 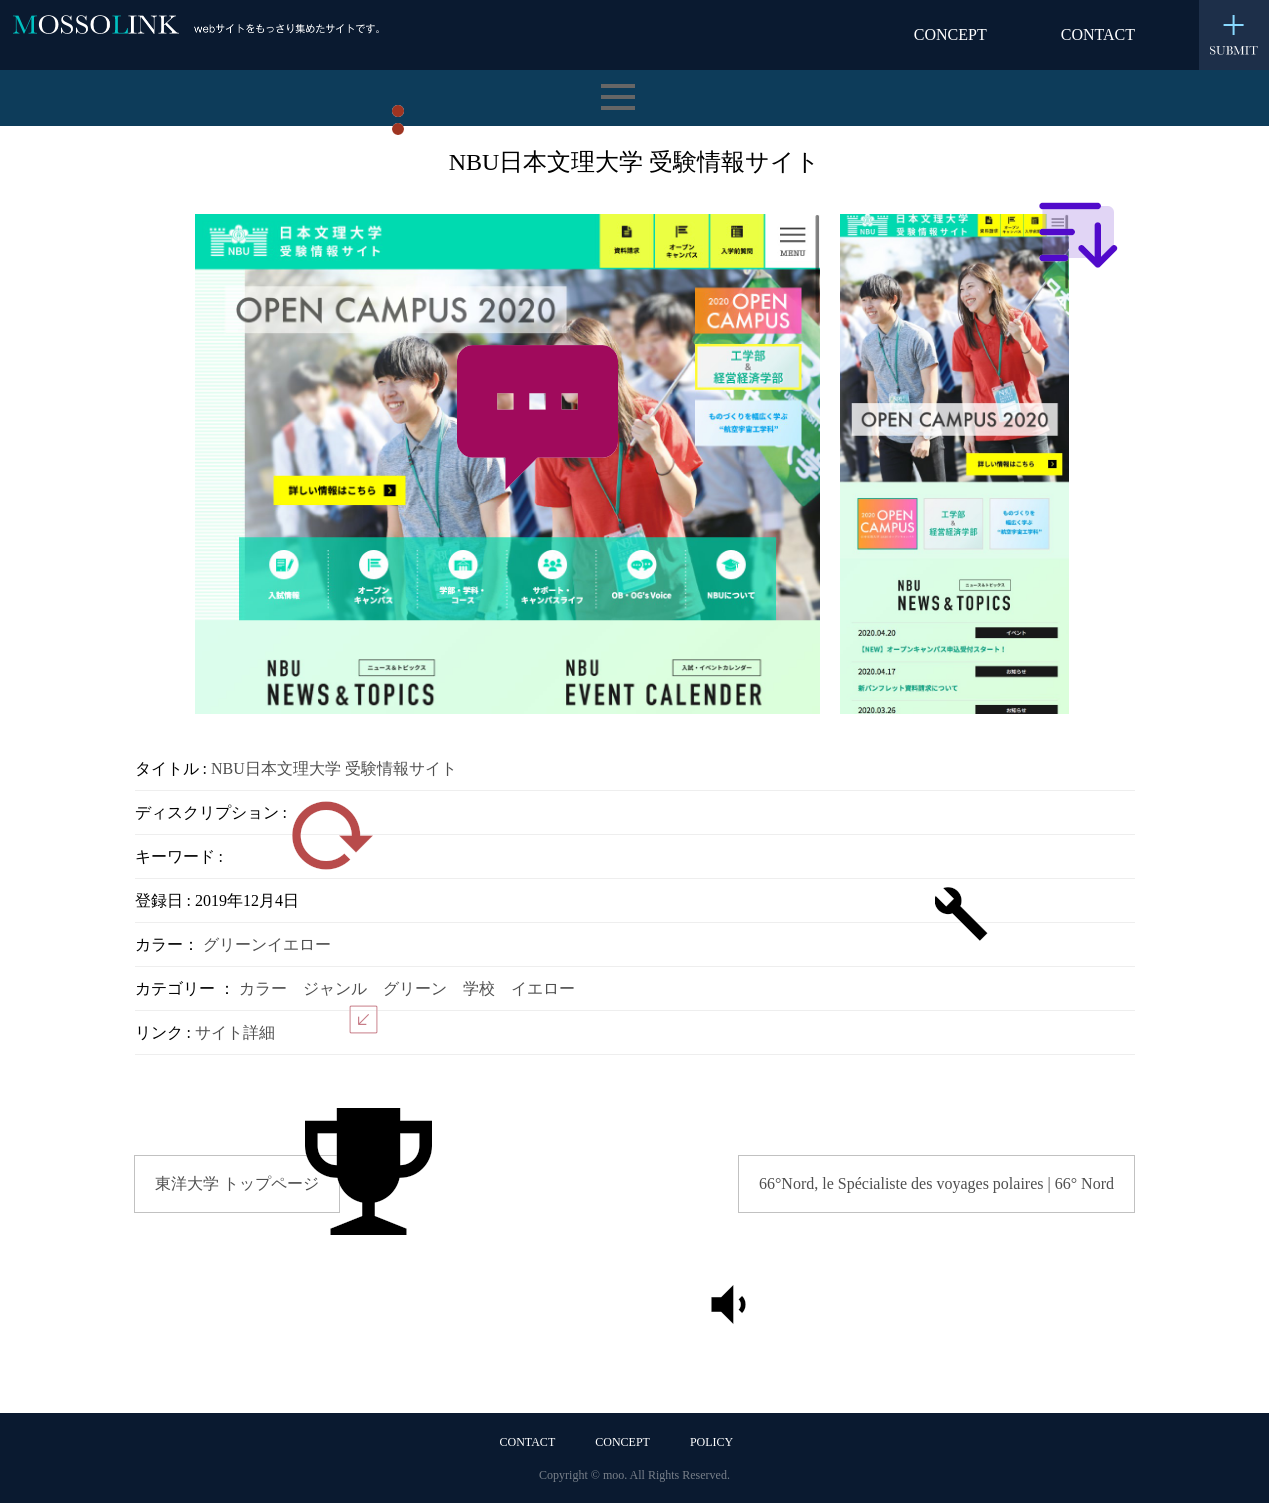 What do you see at coordinates (363, 1019) in the screenshot?
I see `navigate to the bottom-left corner` at bounding box center [363, 1019].